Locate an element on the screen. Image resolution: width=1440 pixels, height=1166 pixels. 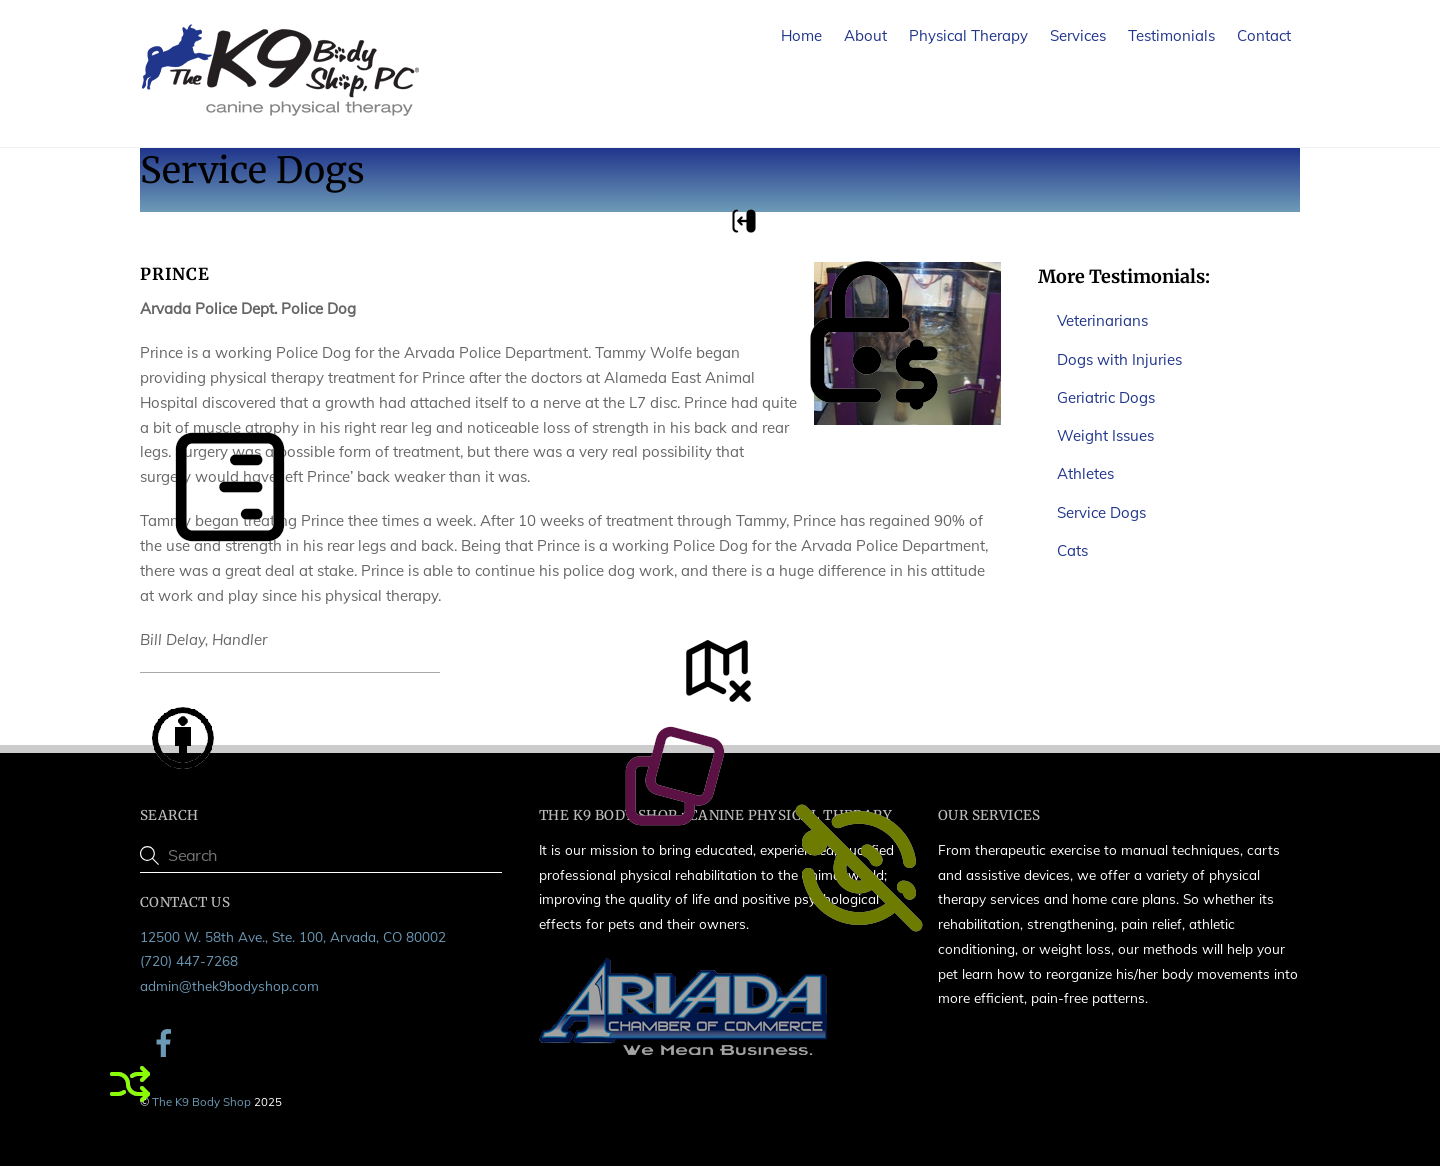
align content to the right with full height stretch is located at coordinates (230, 487).